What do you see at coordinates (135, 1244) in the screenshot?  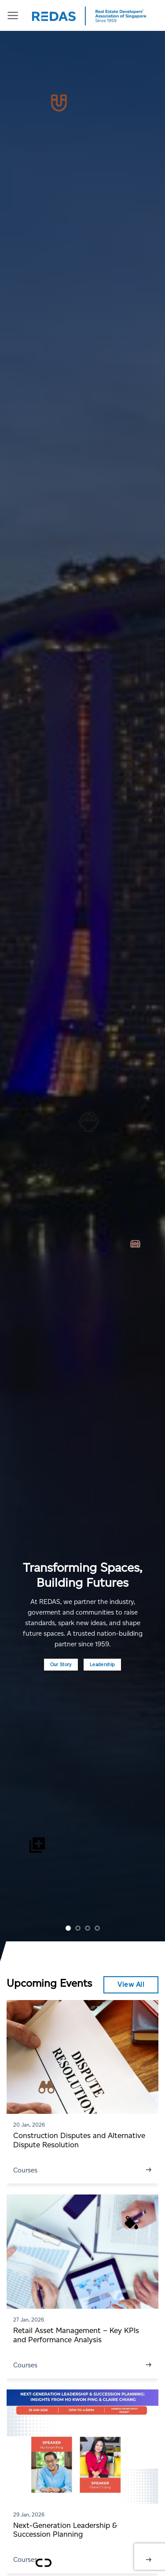 I see `access your rewards or collectibles` at bounding box center [135, 1244].